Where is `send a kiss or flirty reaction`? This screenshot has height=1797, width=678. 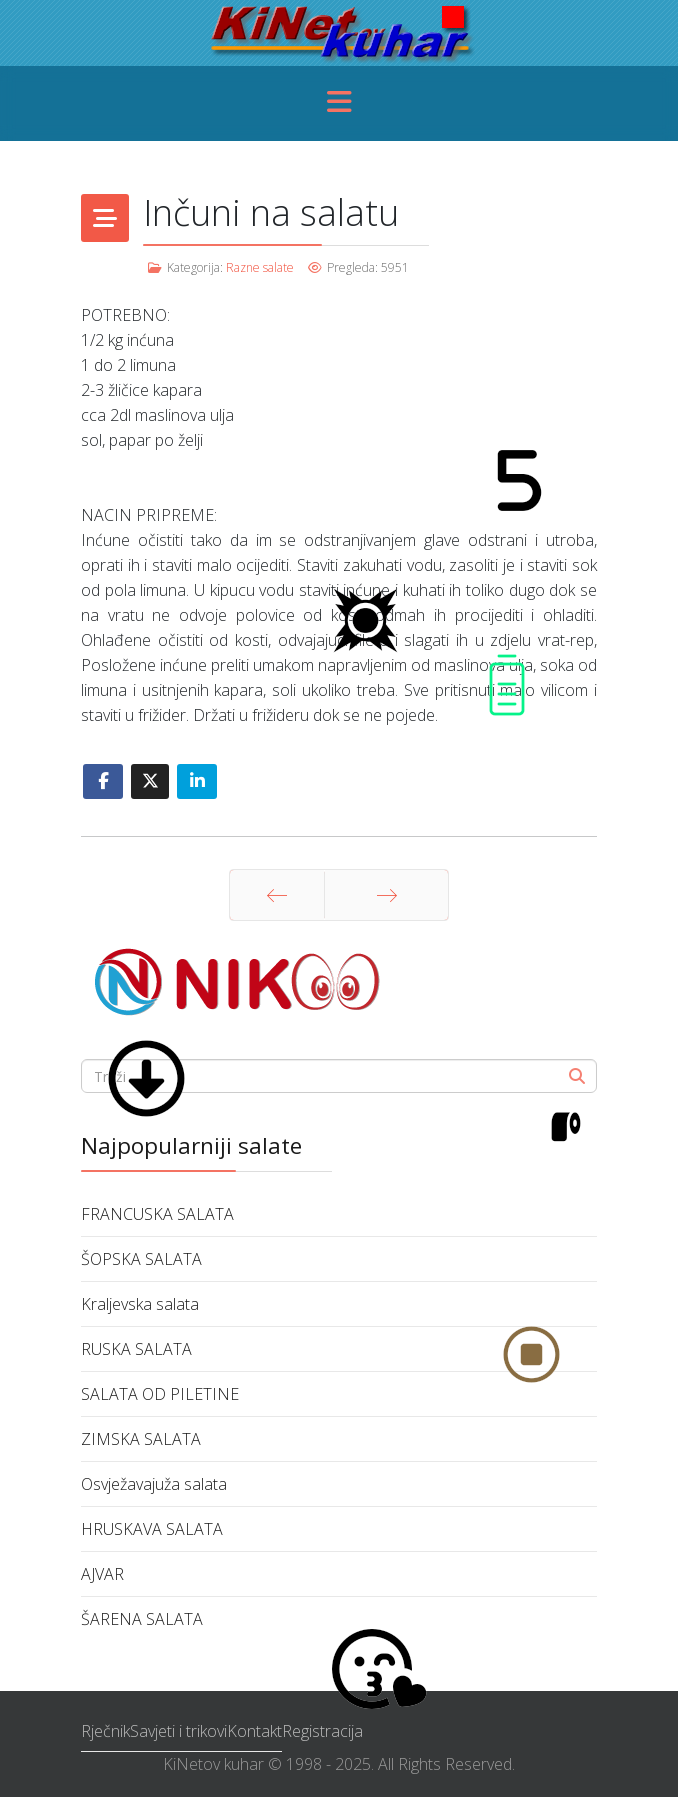 send a kiss or flirty reaction is located at coordinates (377, 1669).